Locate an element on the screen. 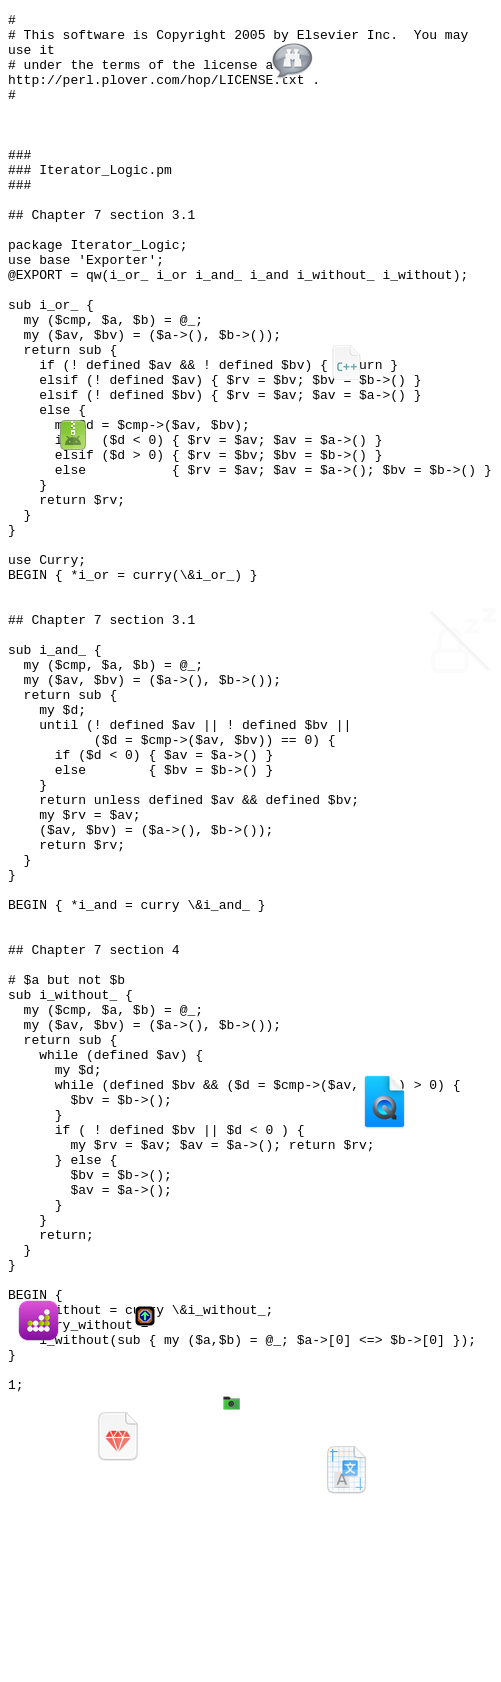 The height and width of the screenshot is (1682, 501). launch the four in a row game app is located at coordinates (38, 1320).